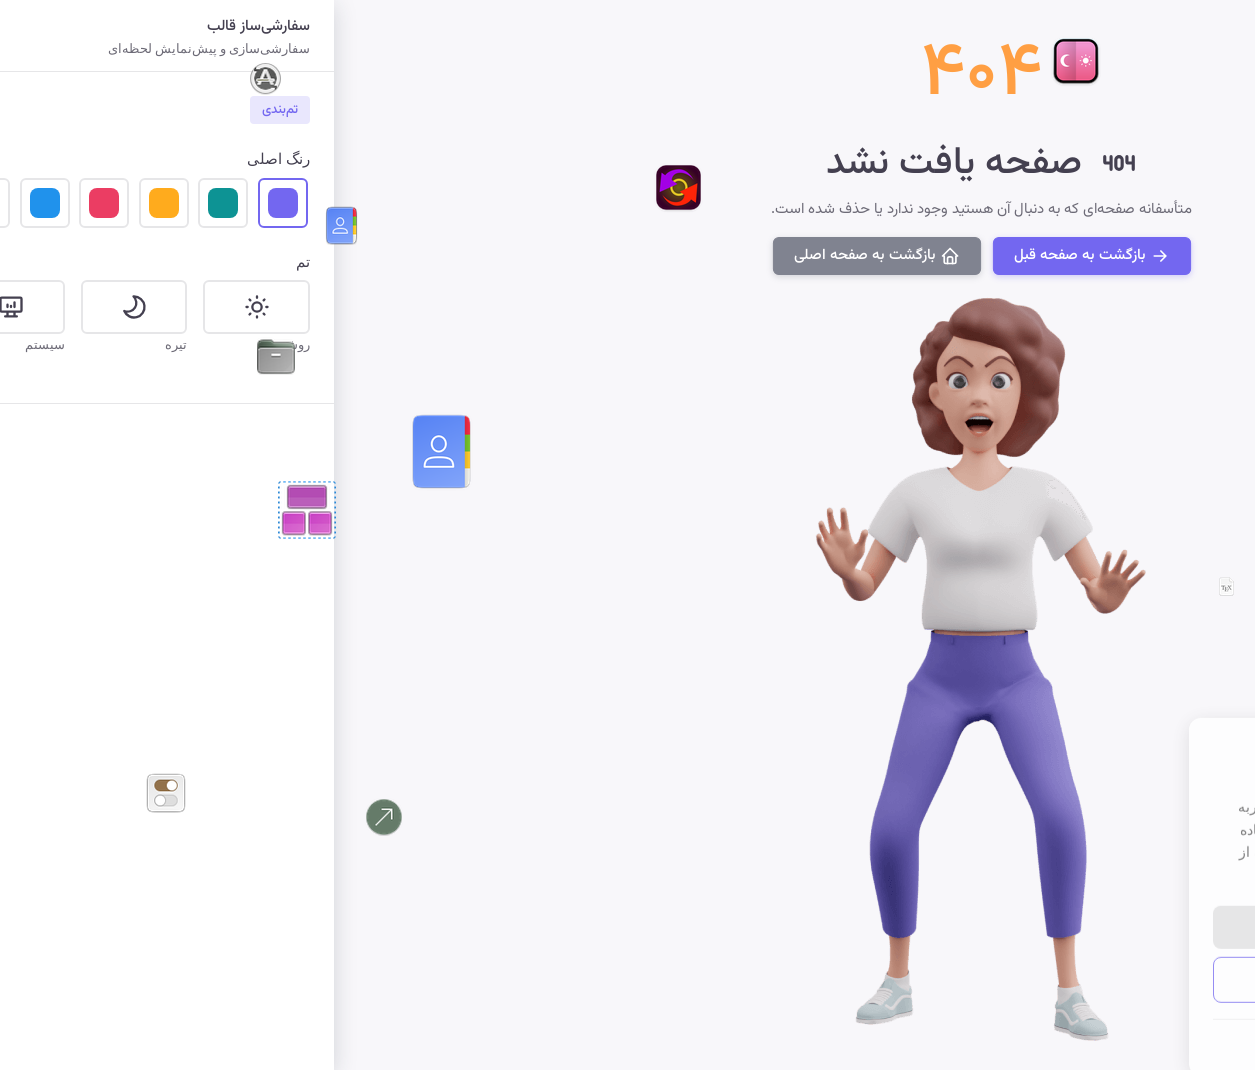 This screenshot has width=1255, height=1070. What do you see at coordinates (265, 78) in the screenshot?
I see `open the software updater application` at bounding box center [265, 78].